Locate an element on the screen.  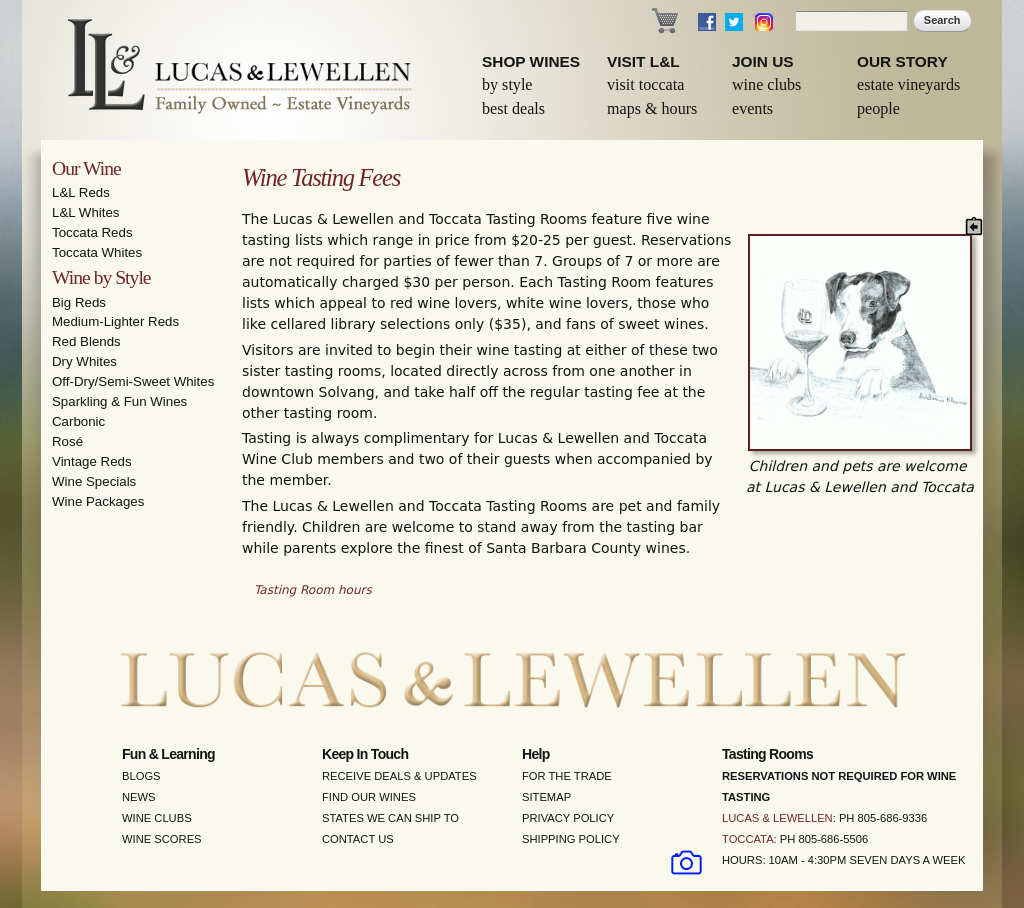
take a photo is located at coordinates (686, 862).